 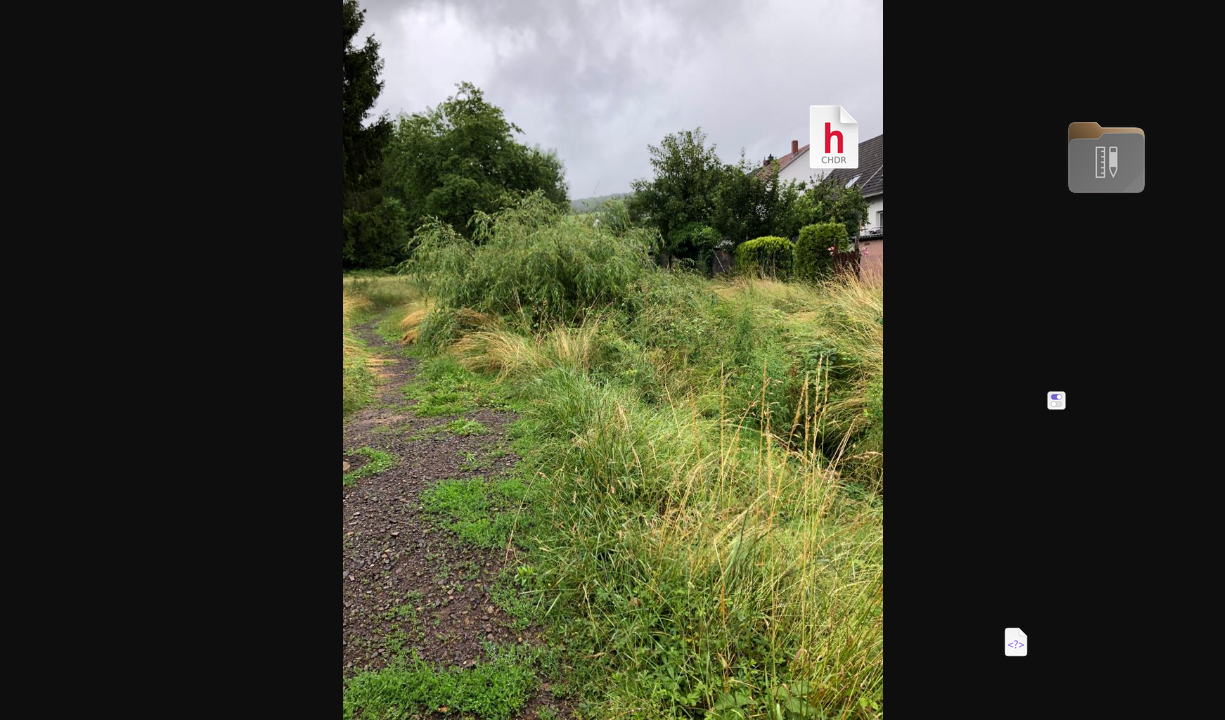 I want to click on indicates a PHP script or code file, so click(x=1016, y=642).